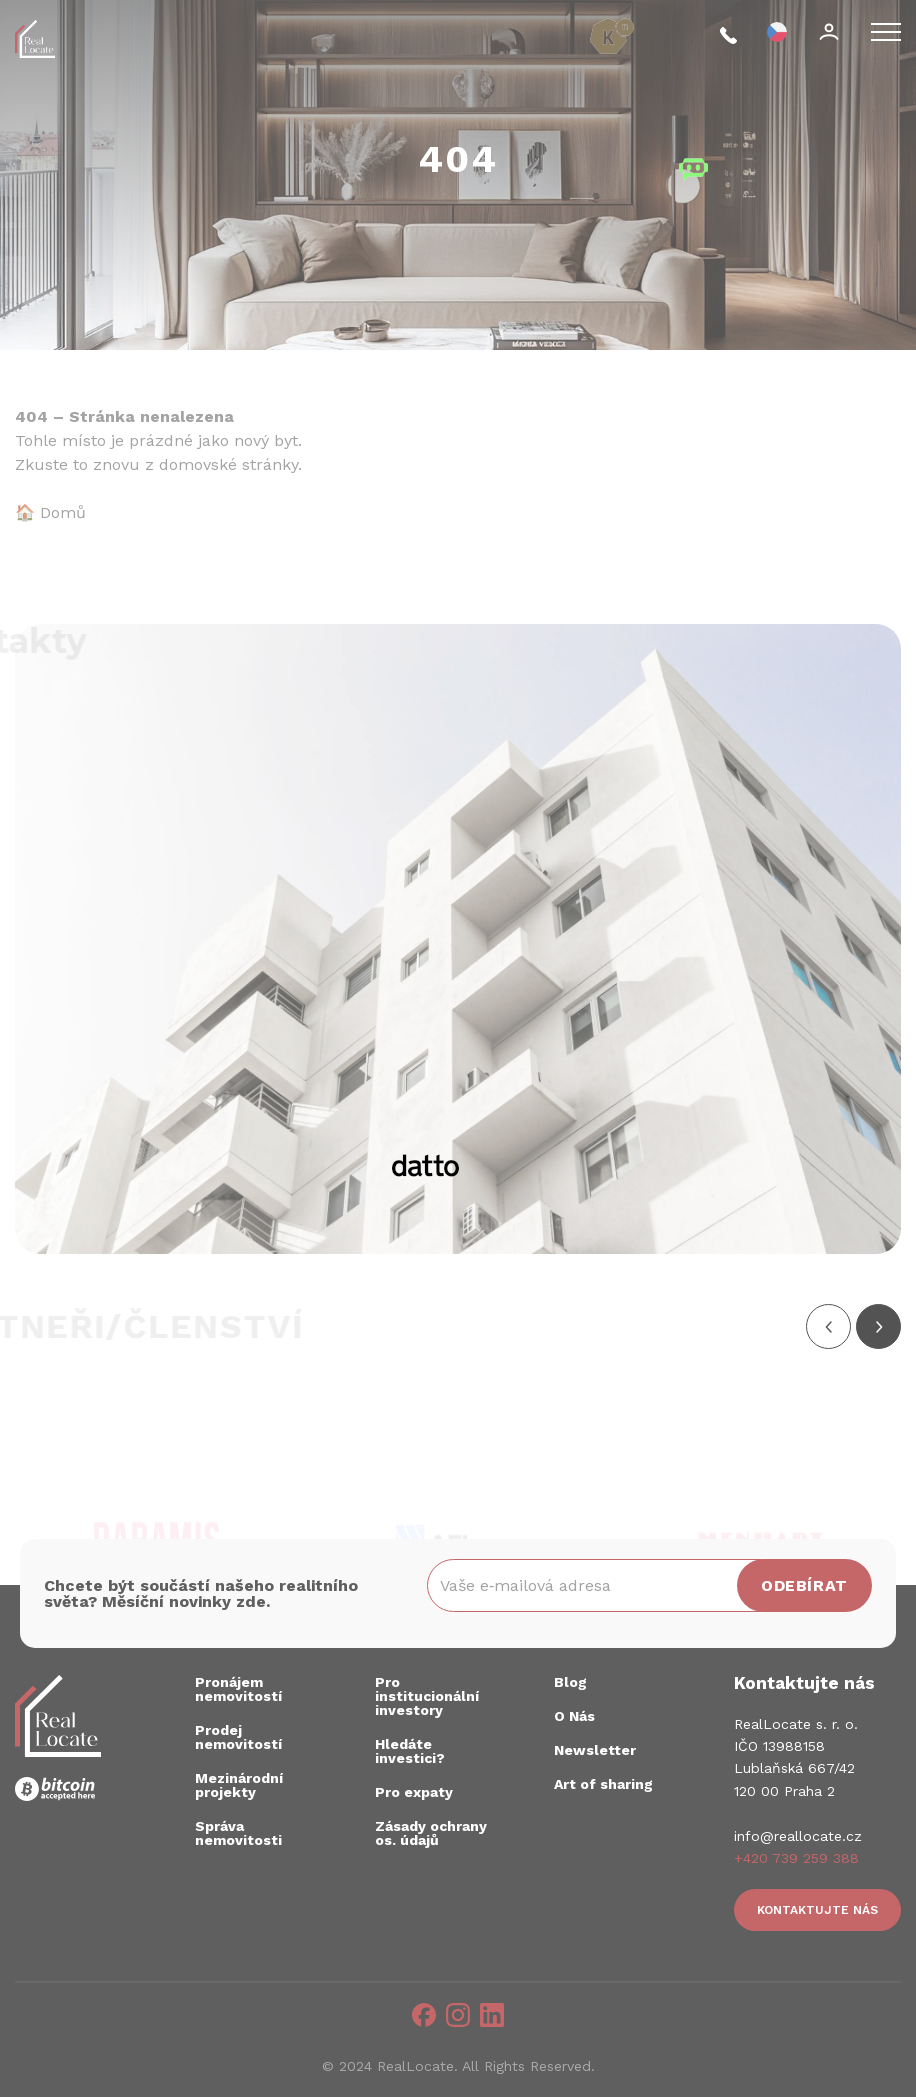 The width and height of the screenshot is (916, 2097). What do you see at coordinates (693, 169) in the screenshot?
I see `open the Poe AI chat app` at bounding box center [693, 169].